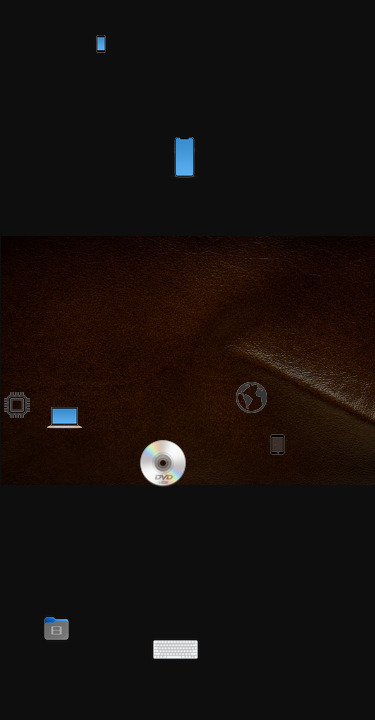 This screenshot has width=375, height=720. Describe the element at coordinates (251, 397) in the screenshot. I see `access software sources and repository settings` at that location.